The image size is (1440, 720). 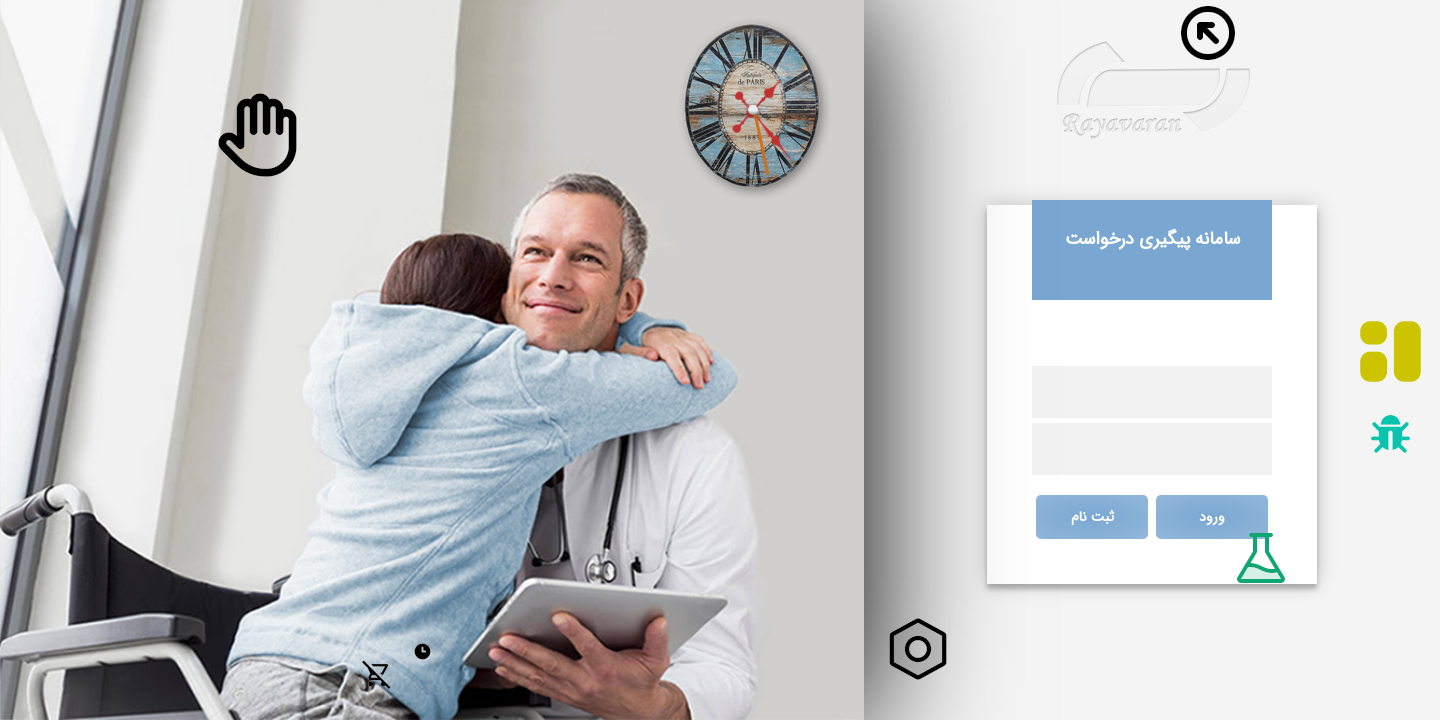 I want to click on remove item from shopping cart, so click(x=377, y=674).